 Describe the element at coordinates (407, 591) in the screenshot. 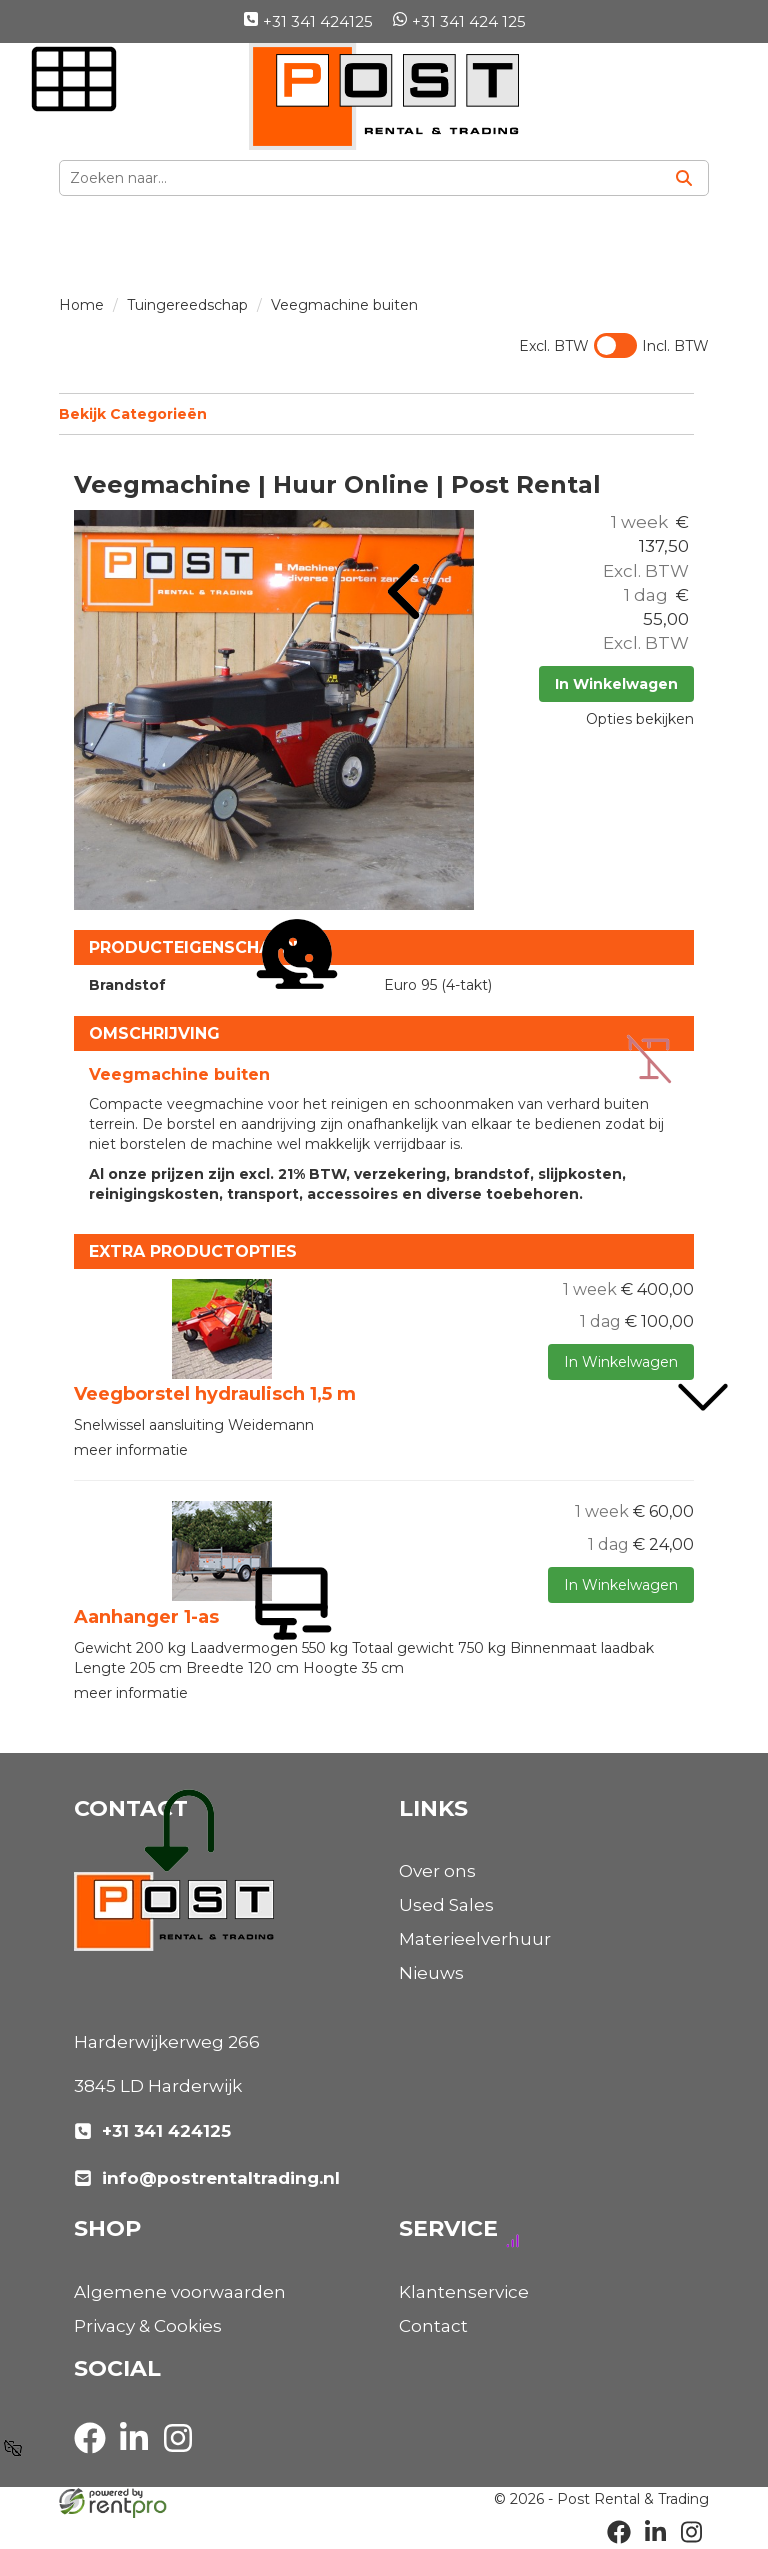

I see `go back to the previous screen` at that location.